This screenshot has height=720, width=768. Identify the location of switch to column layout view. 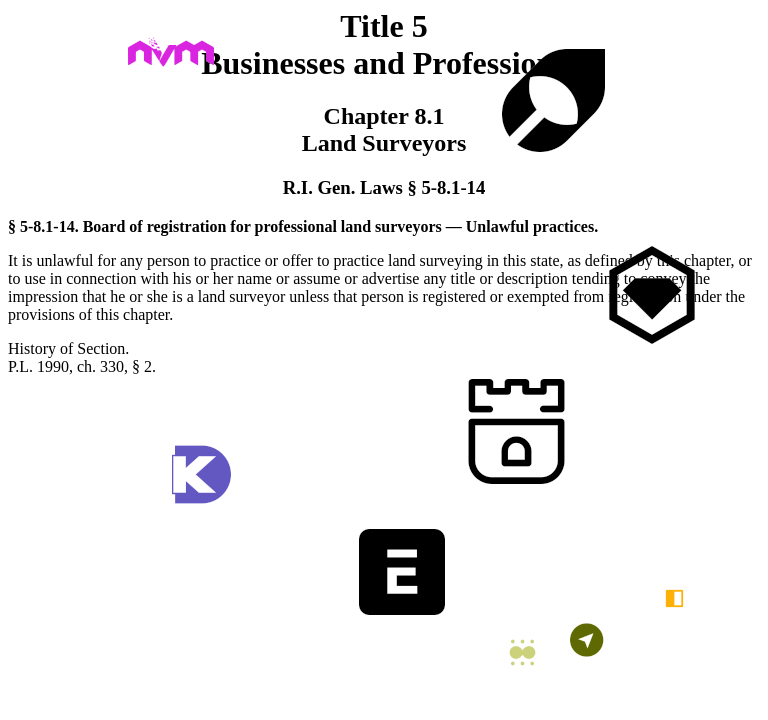
(674, 598).